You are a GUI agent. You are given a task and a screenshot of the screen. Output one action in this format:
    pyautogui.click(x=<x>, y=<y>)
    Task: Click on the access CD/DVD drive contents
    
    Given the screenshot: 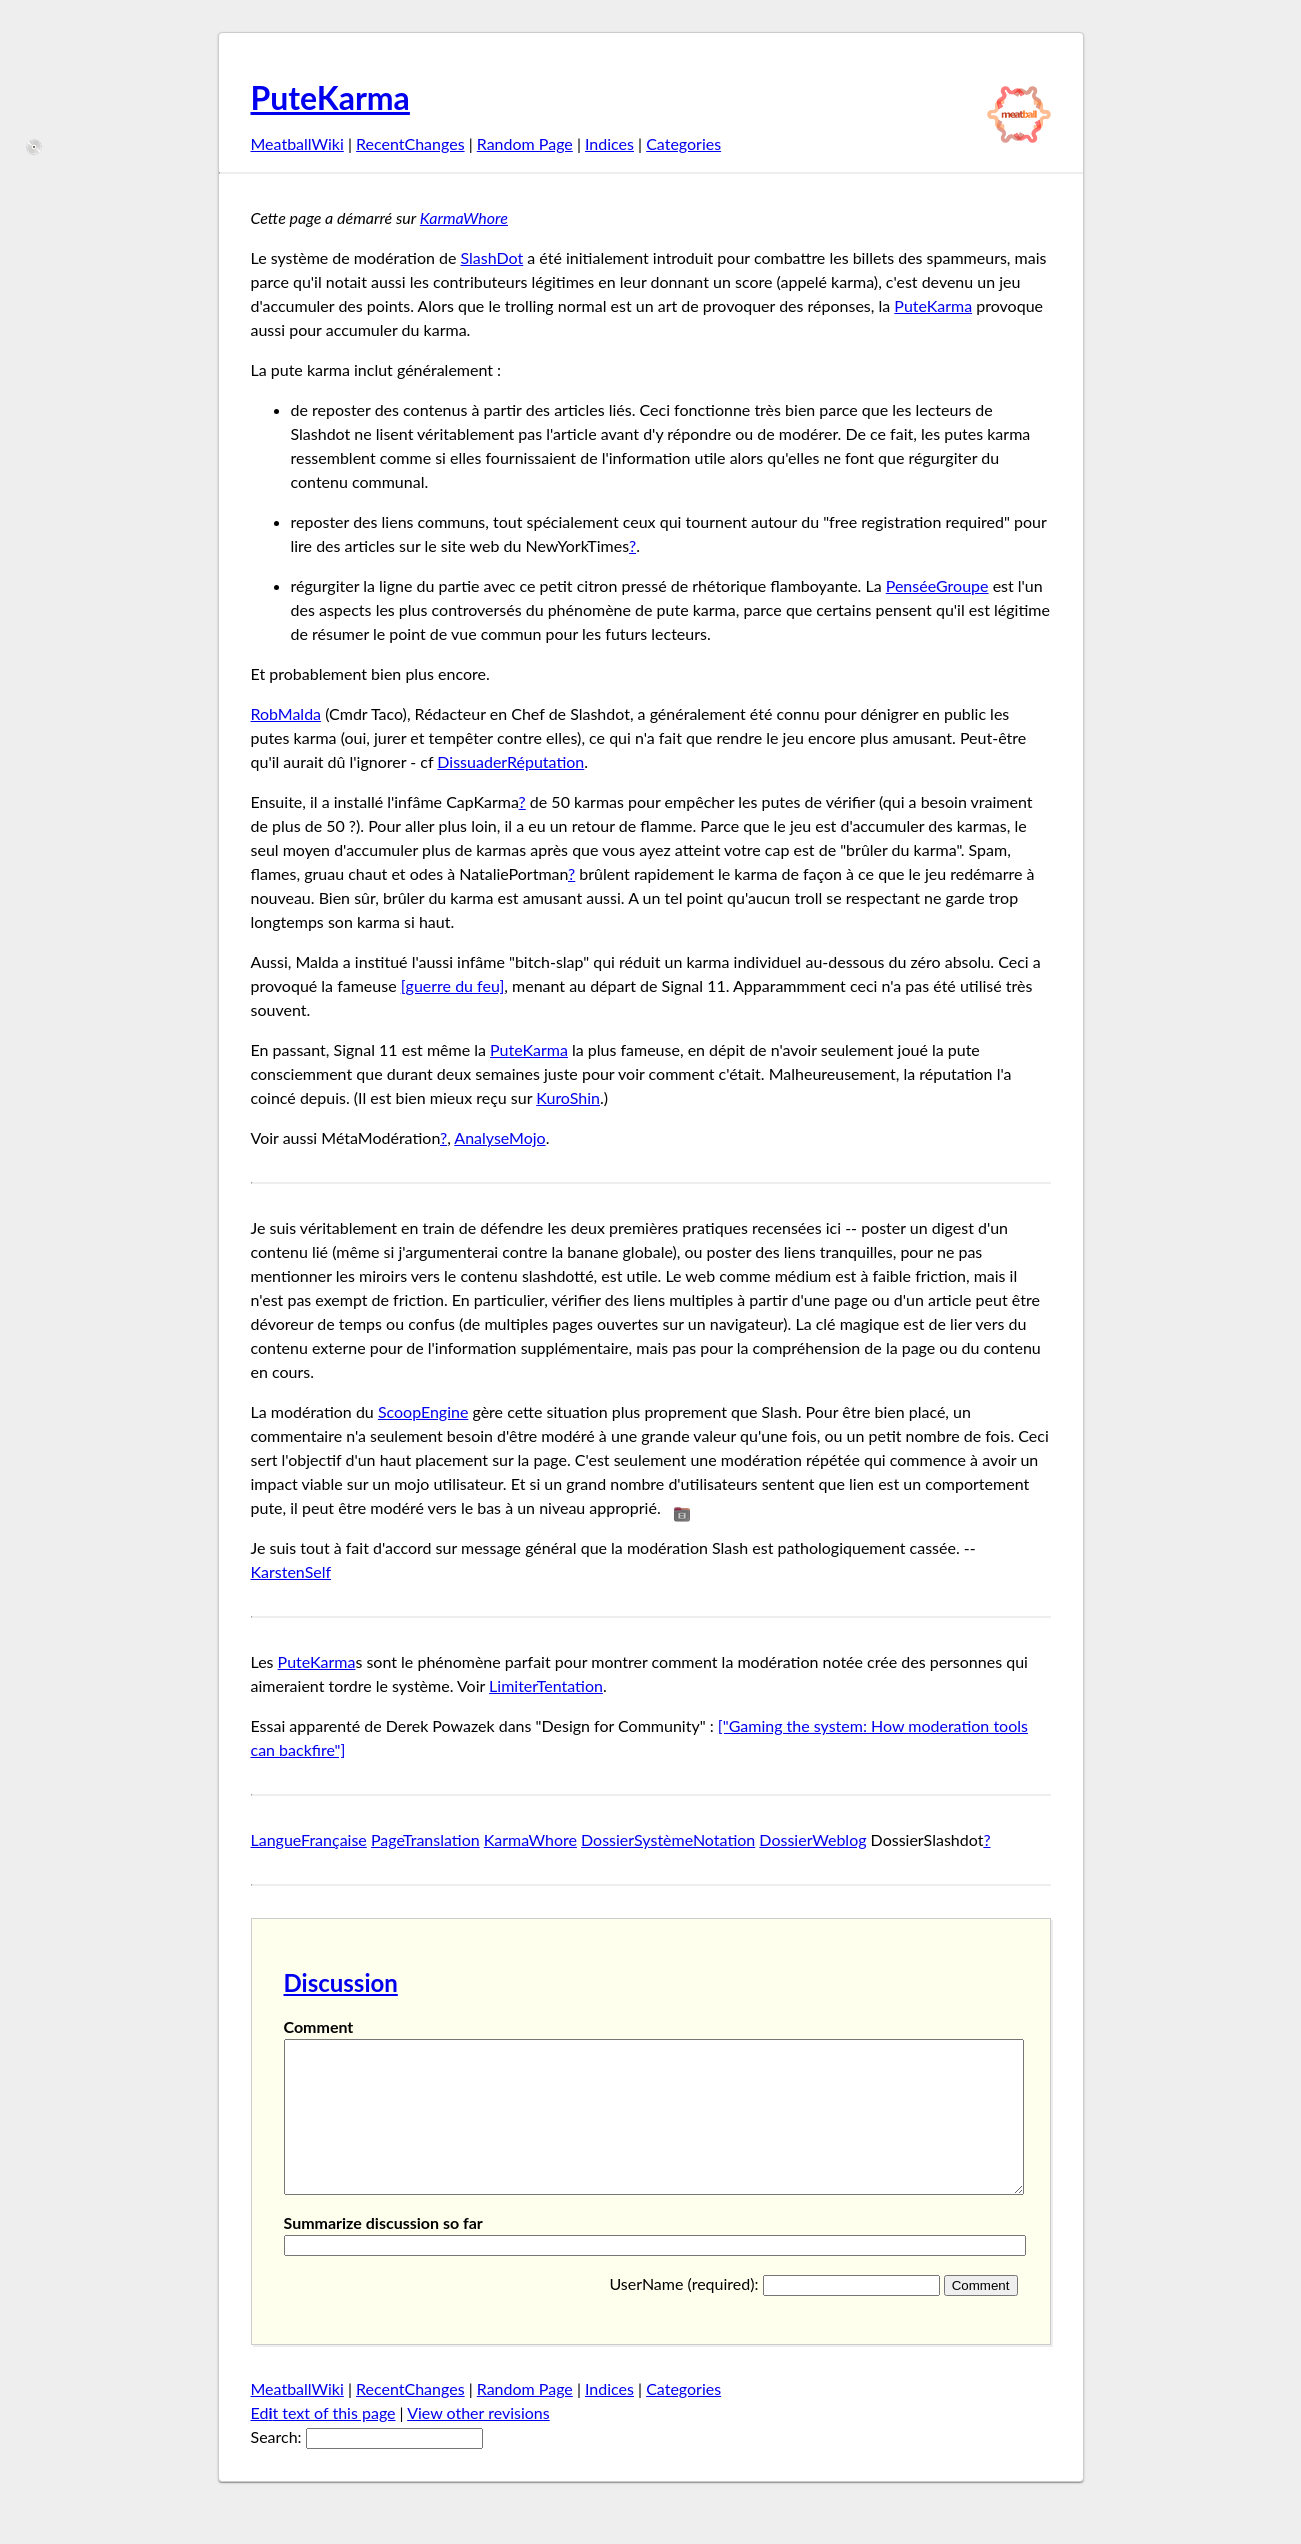 What is the action you would take?
    pyautogui.click(x=34, y=147)
    